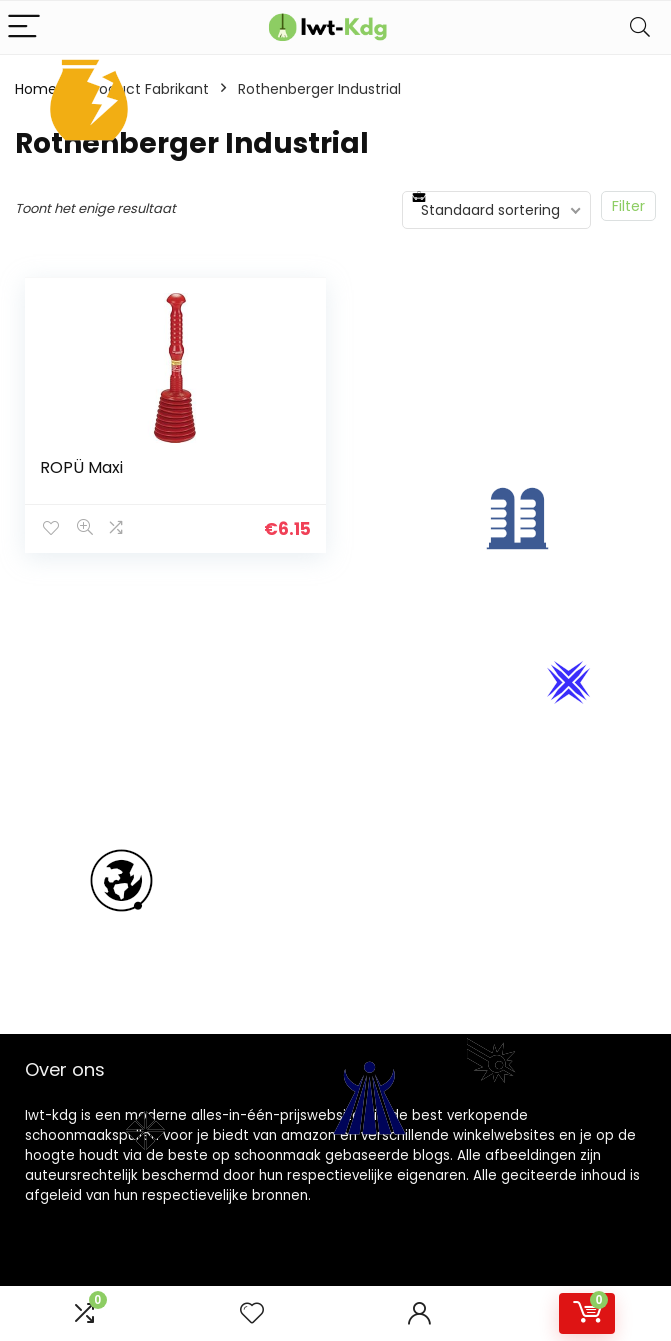 The image size is (671, 1341). What do you see at coordinates (89, 100) in the screenshot?
I see `indicates a broken or damaged item` at bounding box center [89, 100].